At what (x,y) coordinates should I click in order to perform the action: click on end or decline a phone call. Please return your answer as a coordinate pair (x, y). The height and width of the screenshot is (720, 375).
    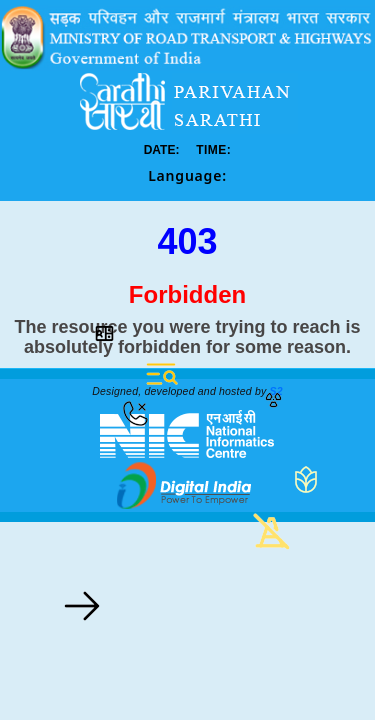
    Looking at the image, I should click on (136, 413).